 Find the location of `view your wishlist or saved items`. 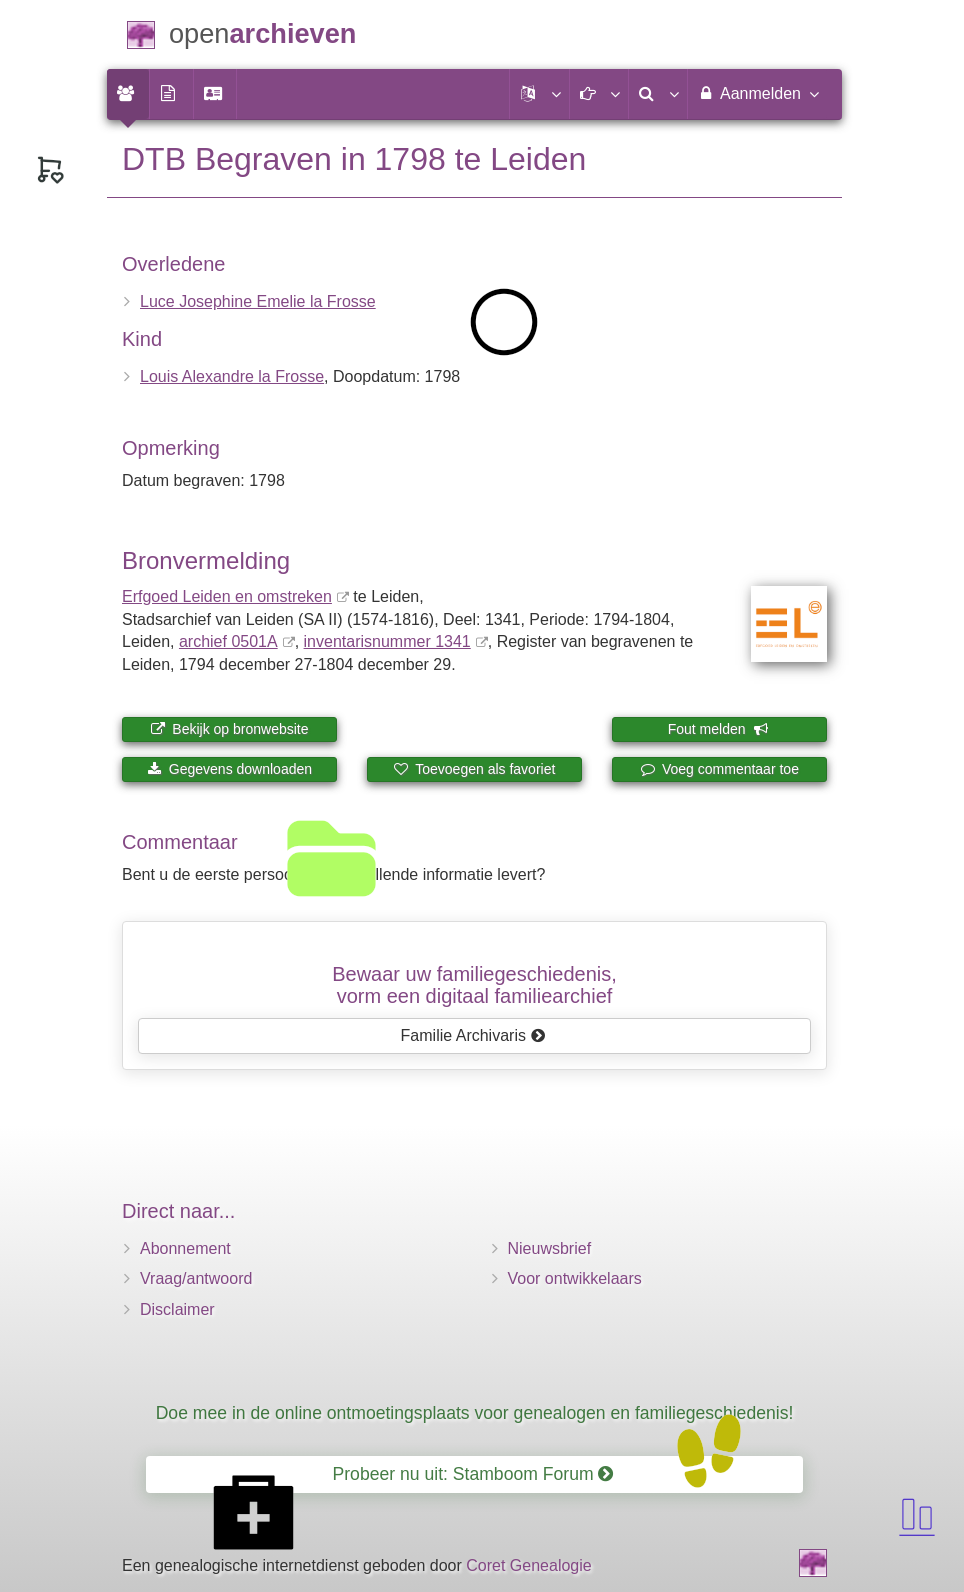

view your wishlist or saved items is located at coordinates (49, 169).